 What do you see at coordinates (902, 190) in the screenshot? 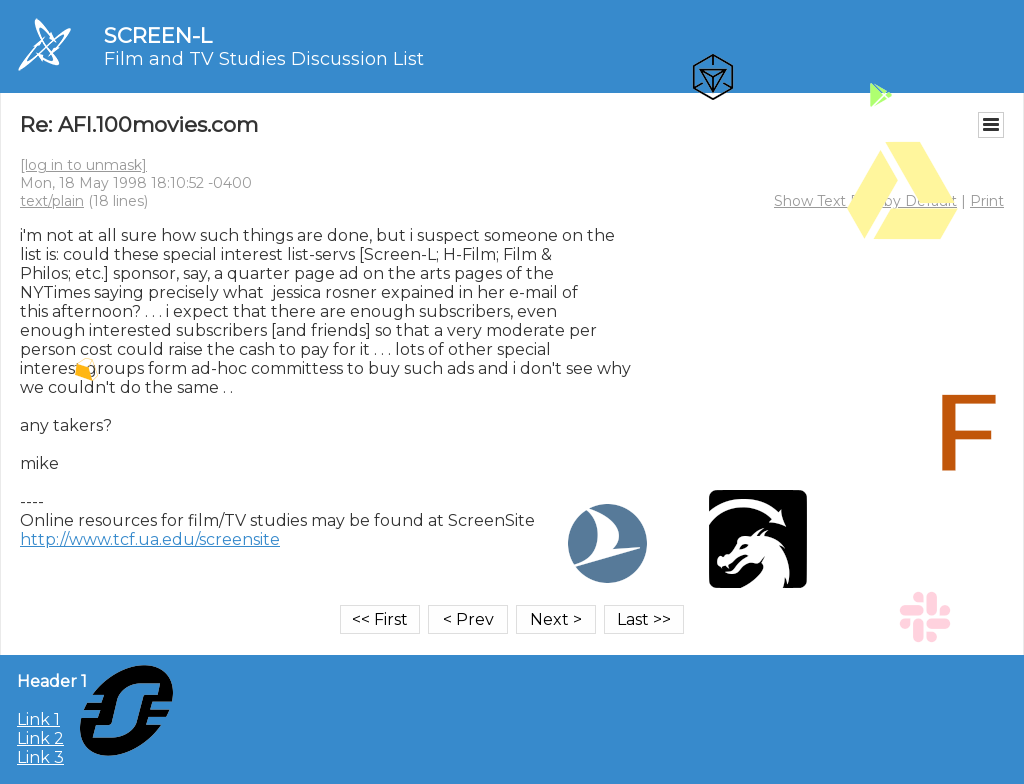
I see `open Google Drive` at bounding box center [902, 190].